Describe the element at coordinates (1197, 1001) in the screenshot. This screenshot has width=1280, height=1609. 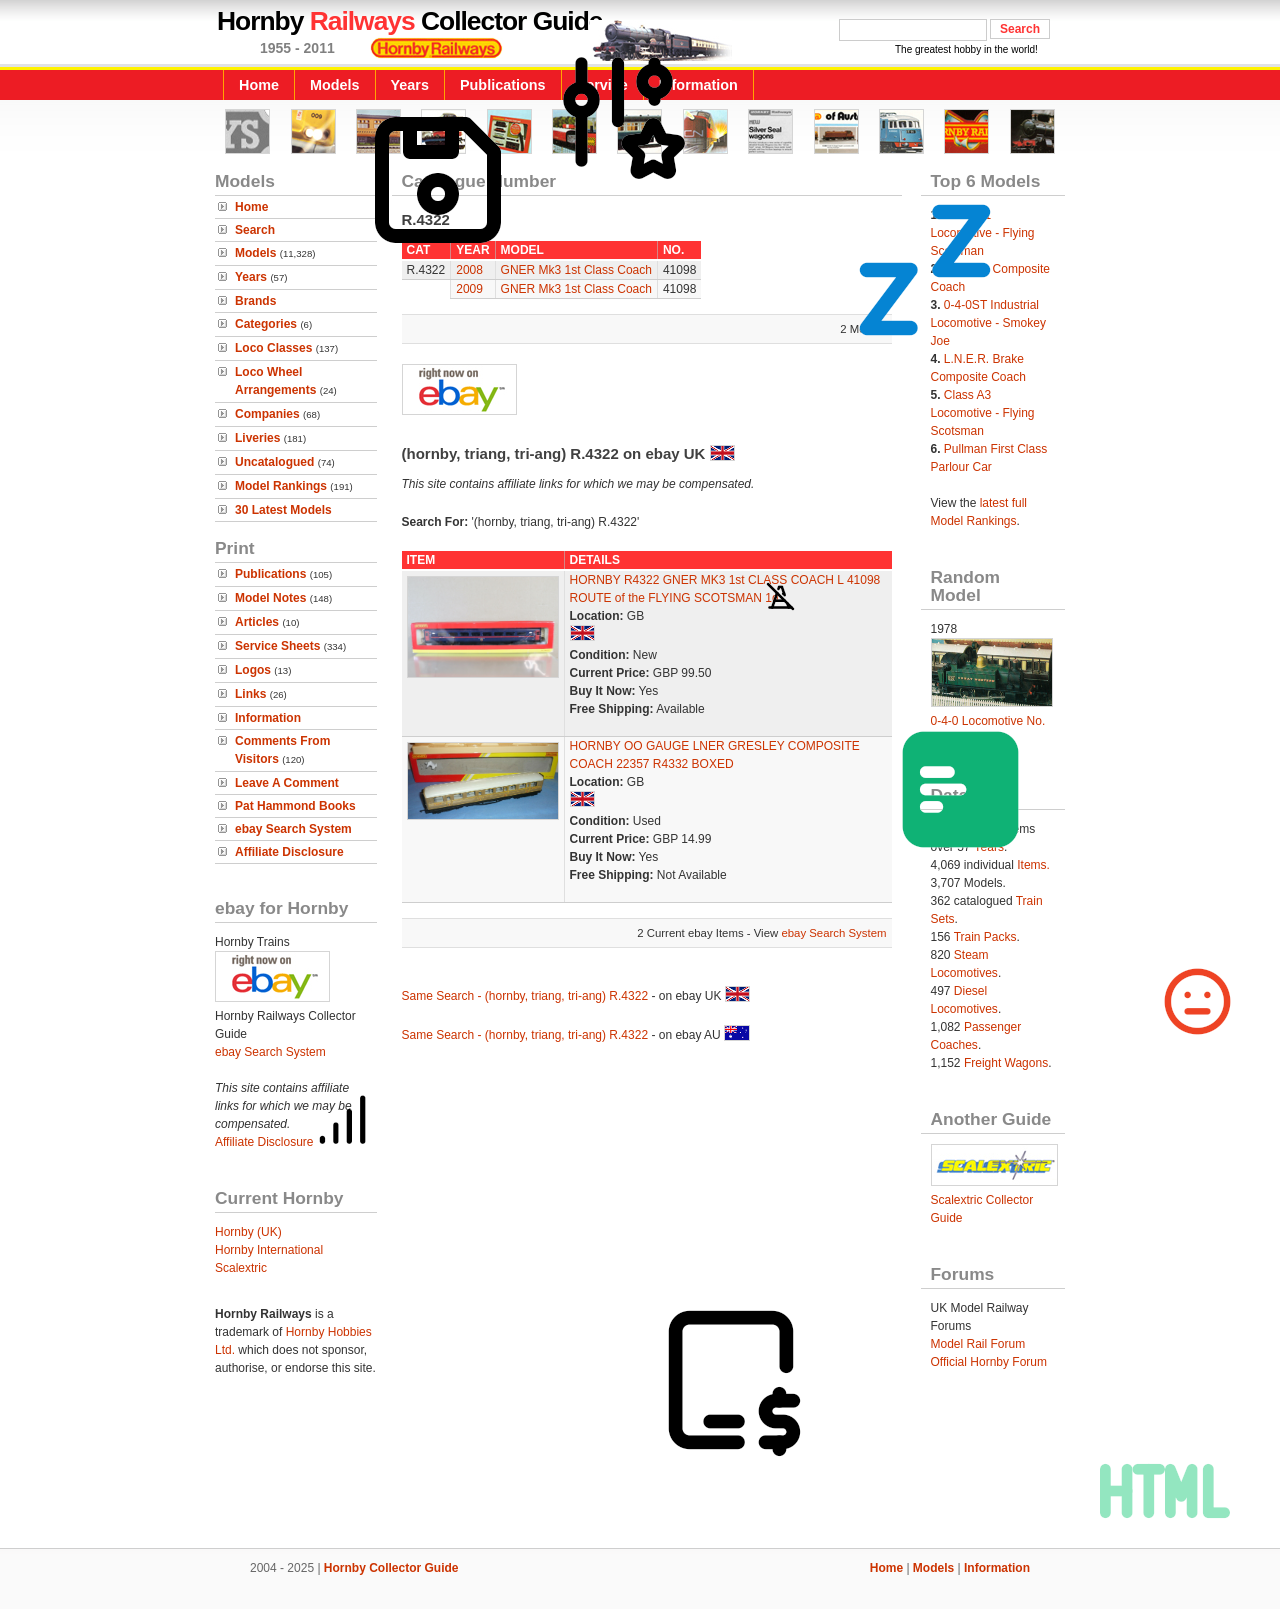
I see `indicates neutral or no reaction` at that location.